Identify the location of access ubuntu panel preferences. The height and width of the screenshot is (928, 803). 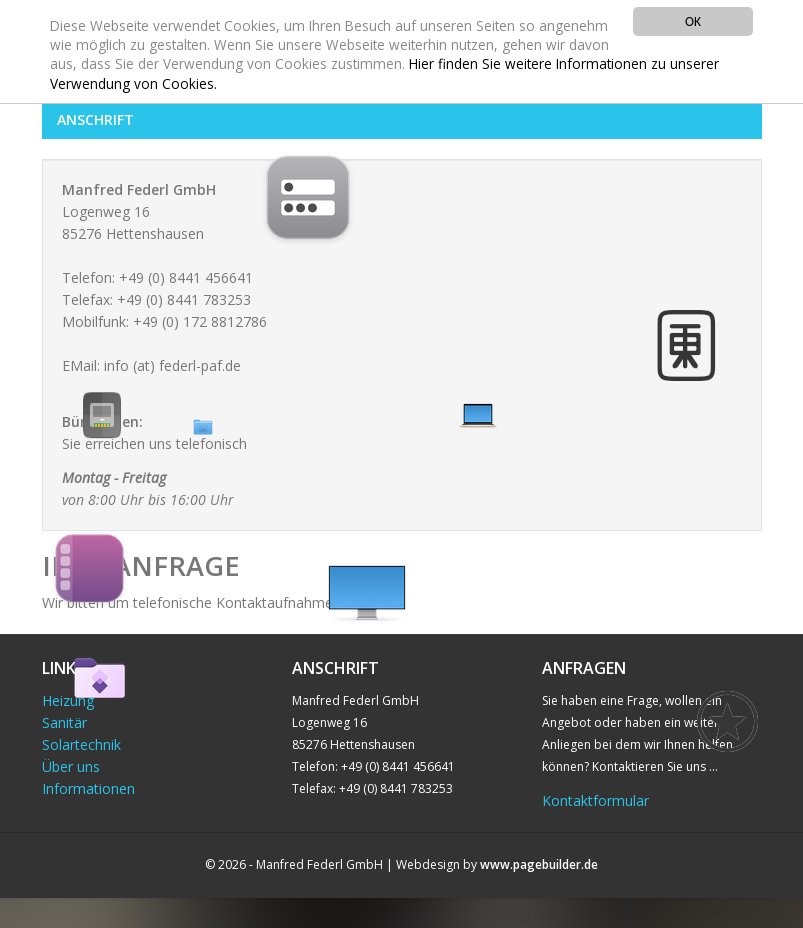
(89, 569).